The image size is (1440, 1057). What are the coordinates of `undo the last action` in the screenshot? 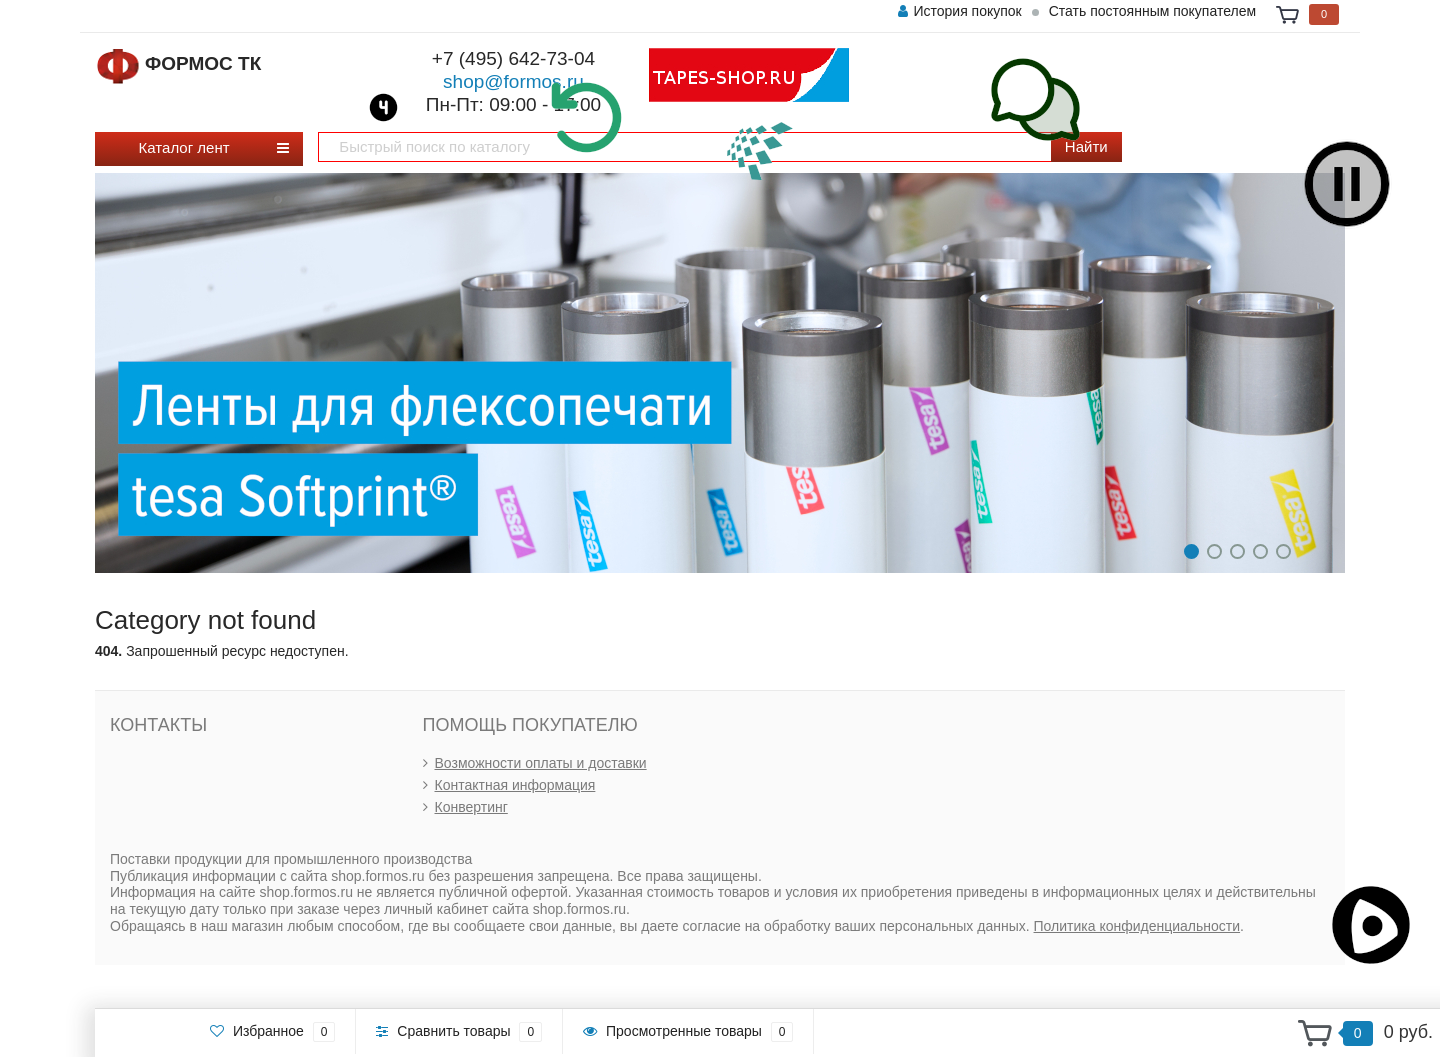 It's located at (586, 117).